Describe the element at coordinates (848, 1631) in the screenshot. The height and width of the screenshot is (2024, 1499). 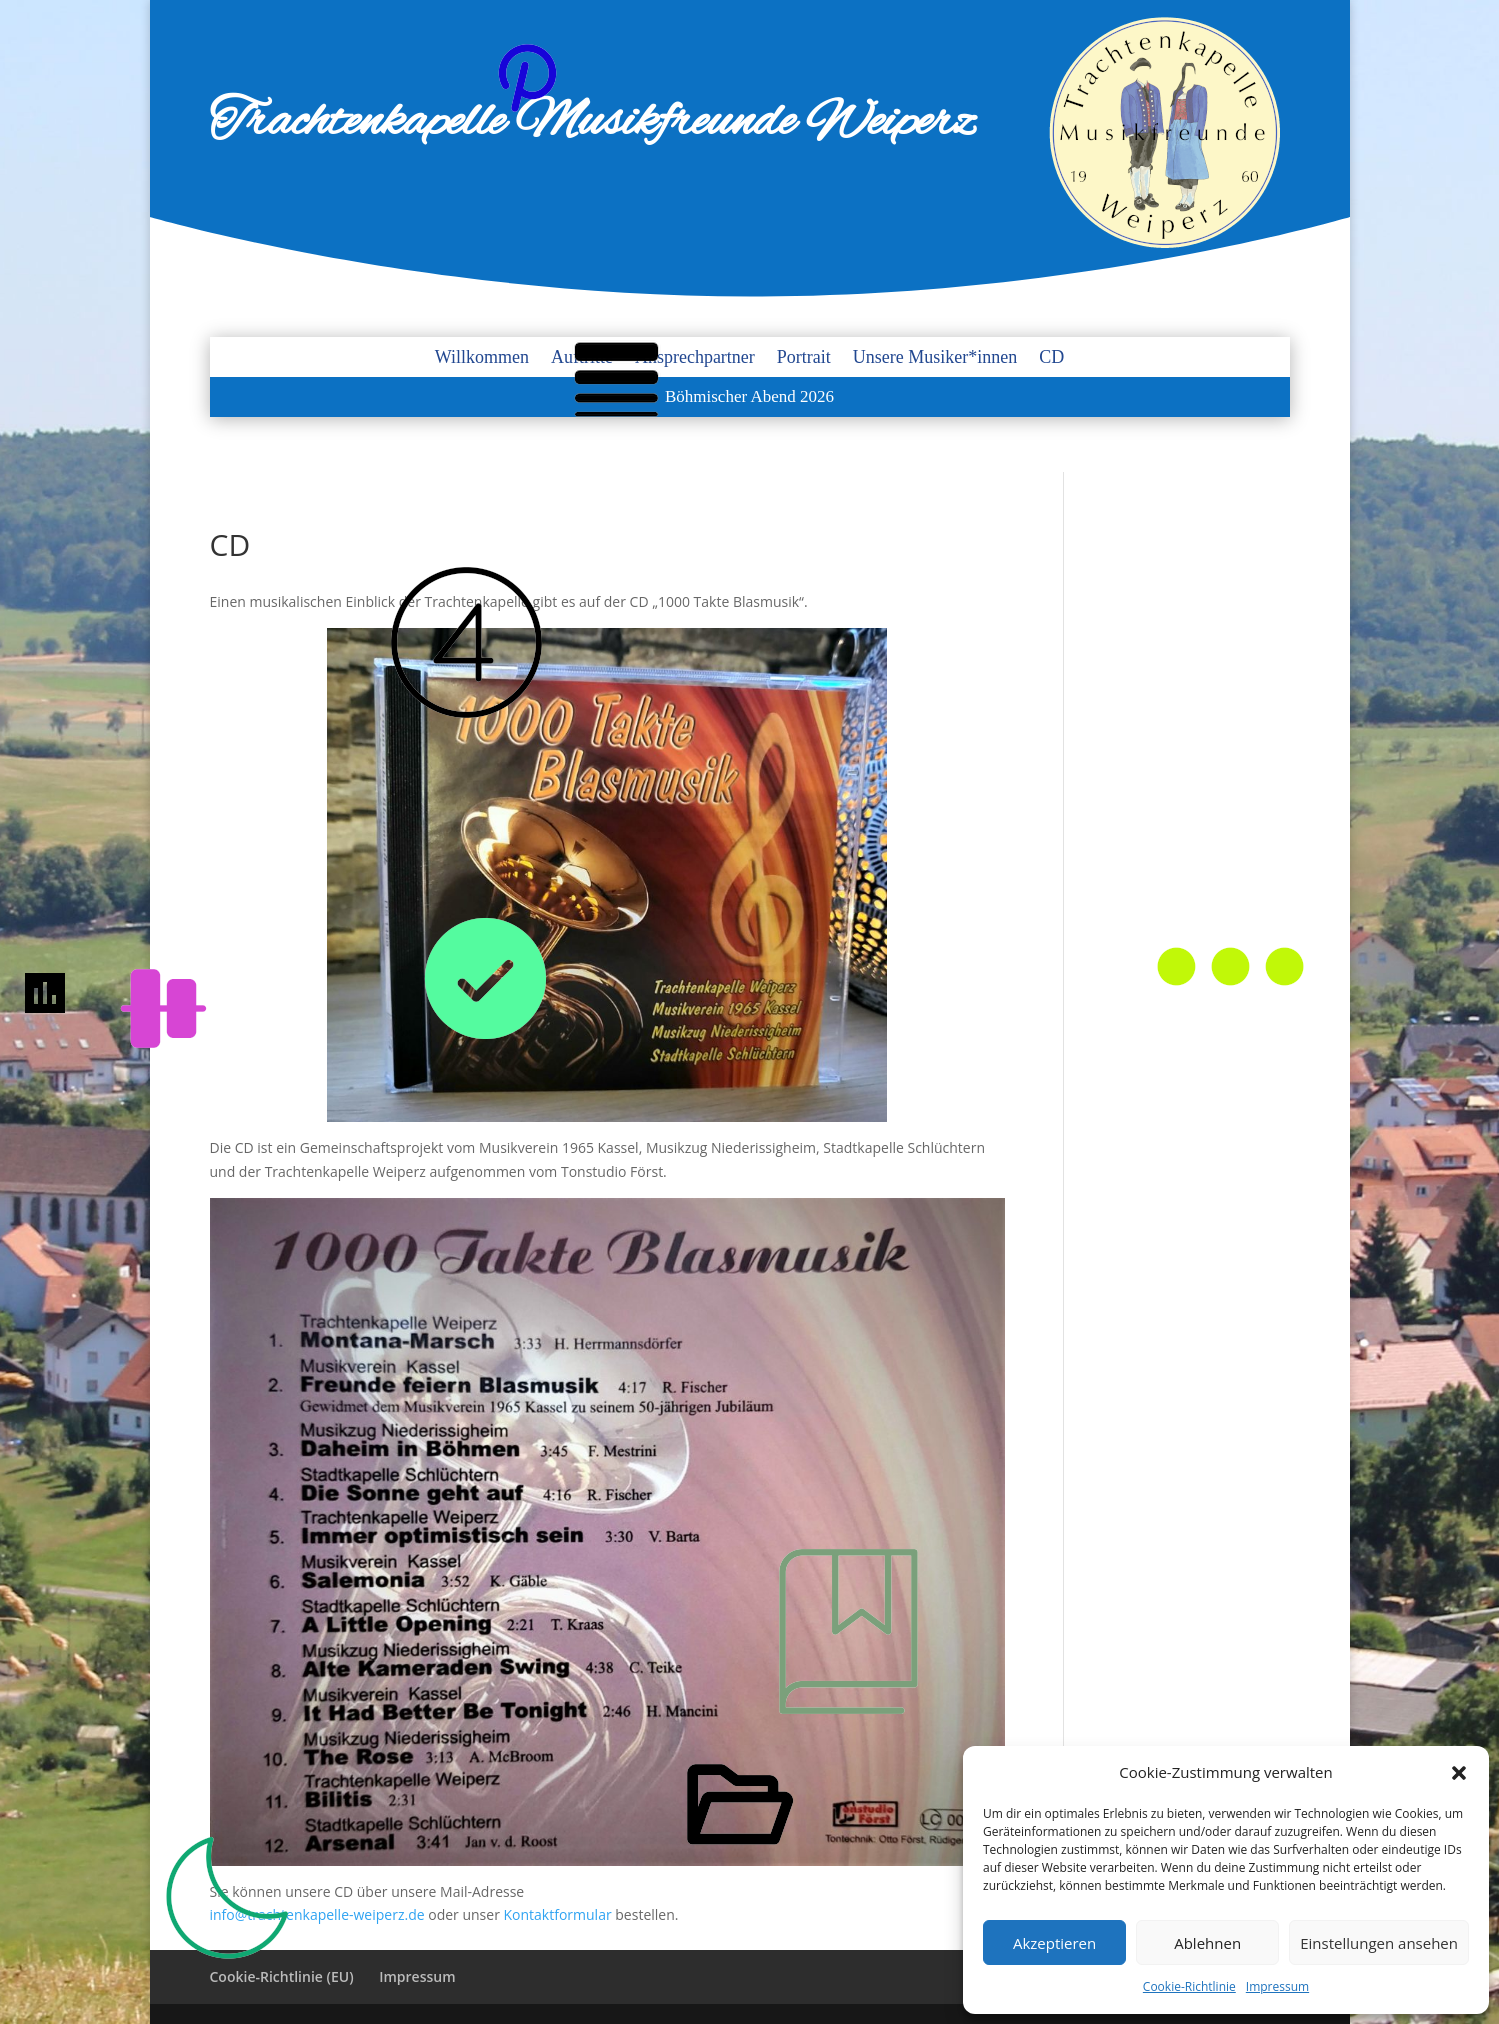
I see `access your bookmarked reading list` at that location.